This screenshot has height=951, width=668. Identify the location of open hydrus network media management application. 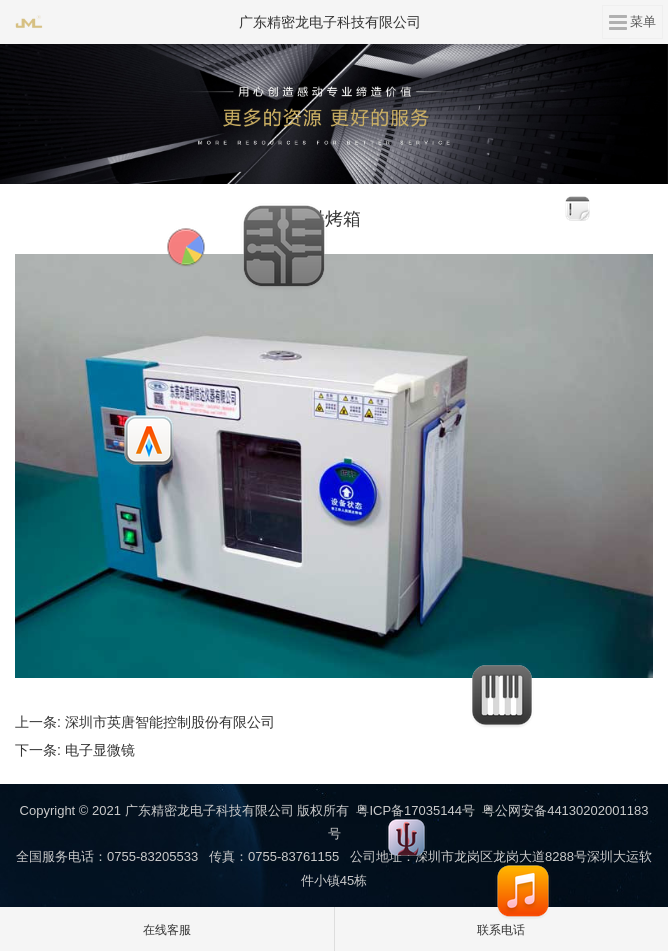
(406, 837).